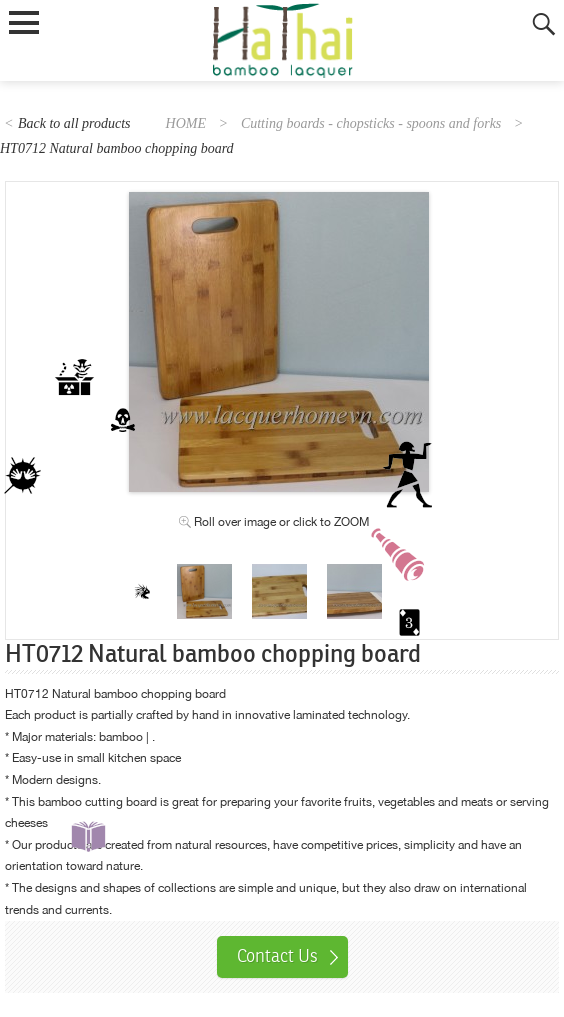  I want to click on open a book or reading material, so click(88, 837).